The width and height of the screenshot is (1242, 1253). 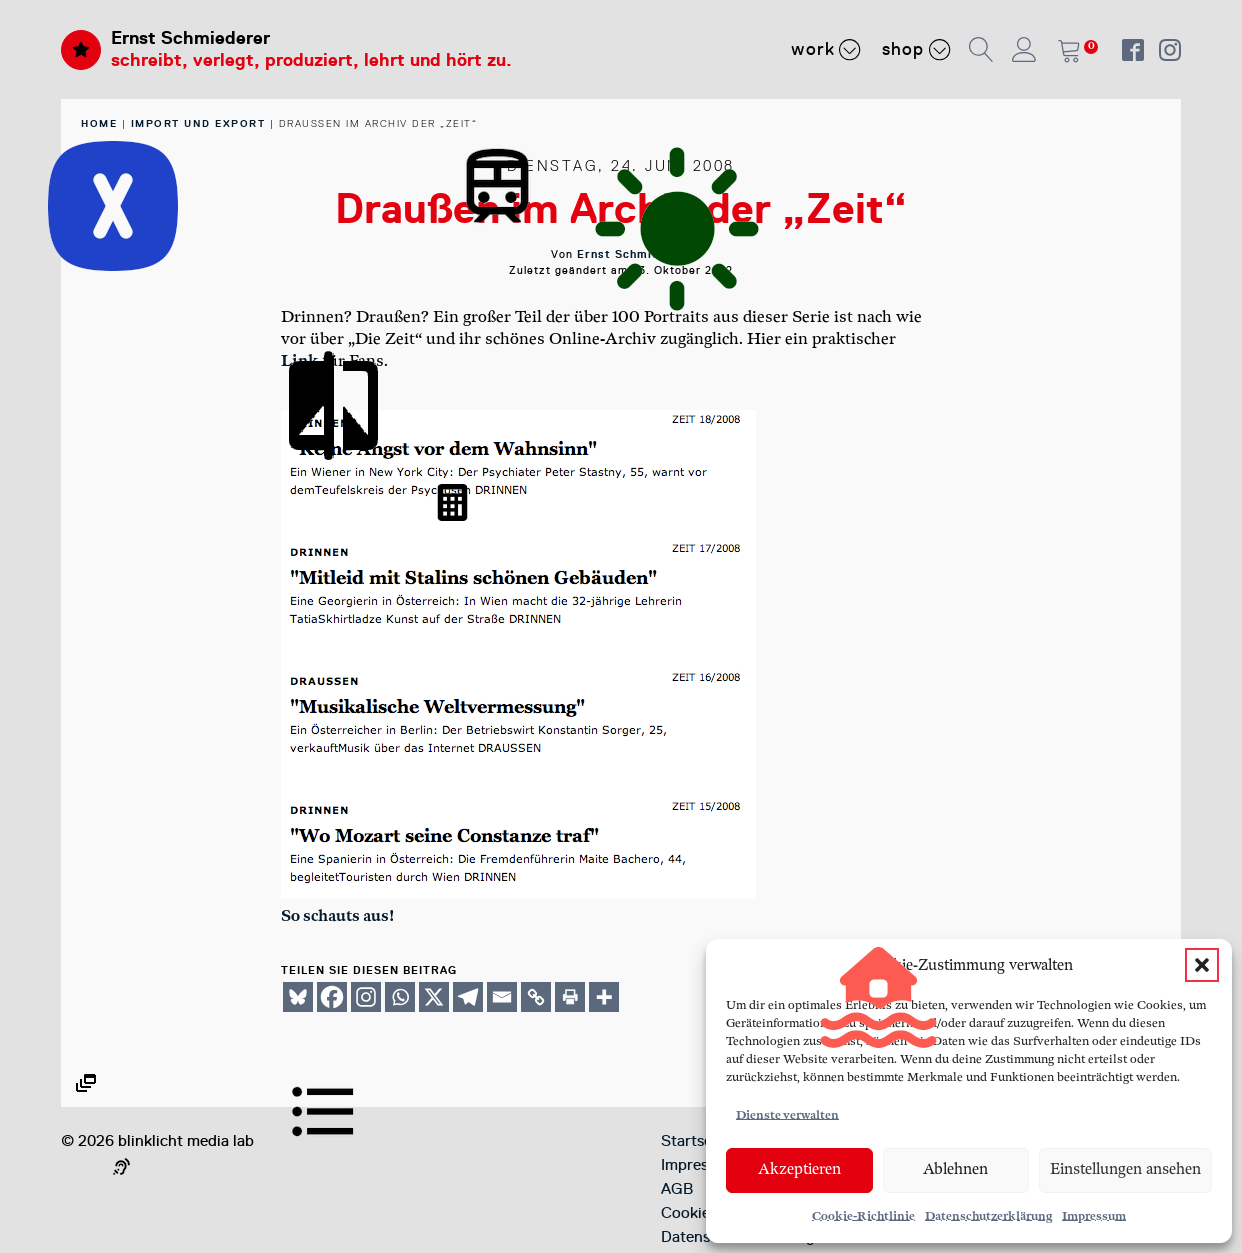 What do you see at coordinates (452, 502) in the screenshot?
I see `open the calculator app` at bounding box center [452, 502].